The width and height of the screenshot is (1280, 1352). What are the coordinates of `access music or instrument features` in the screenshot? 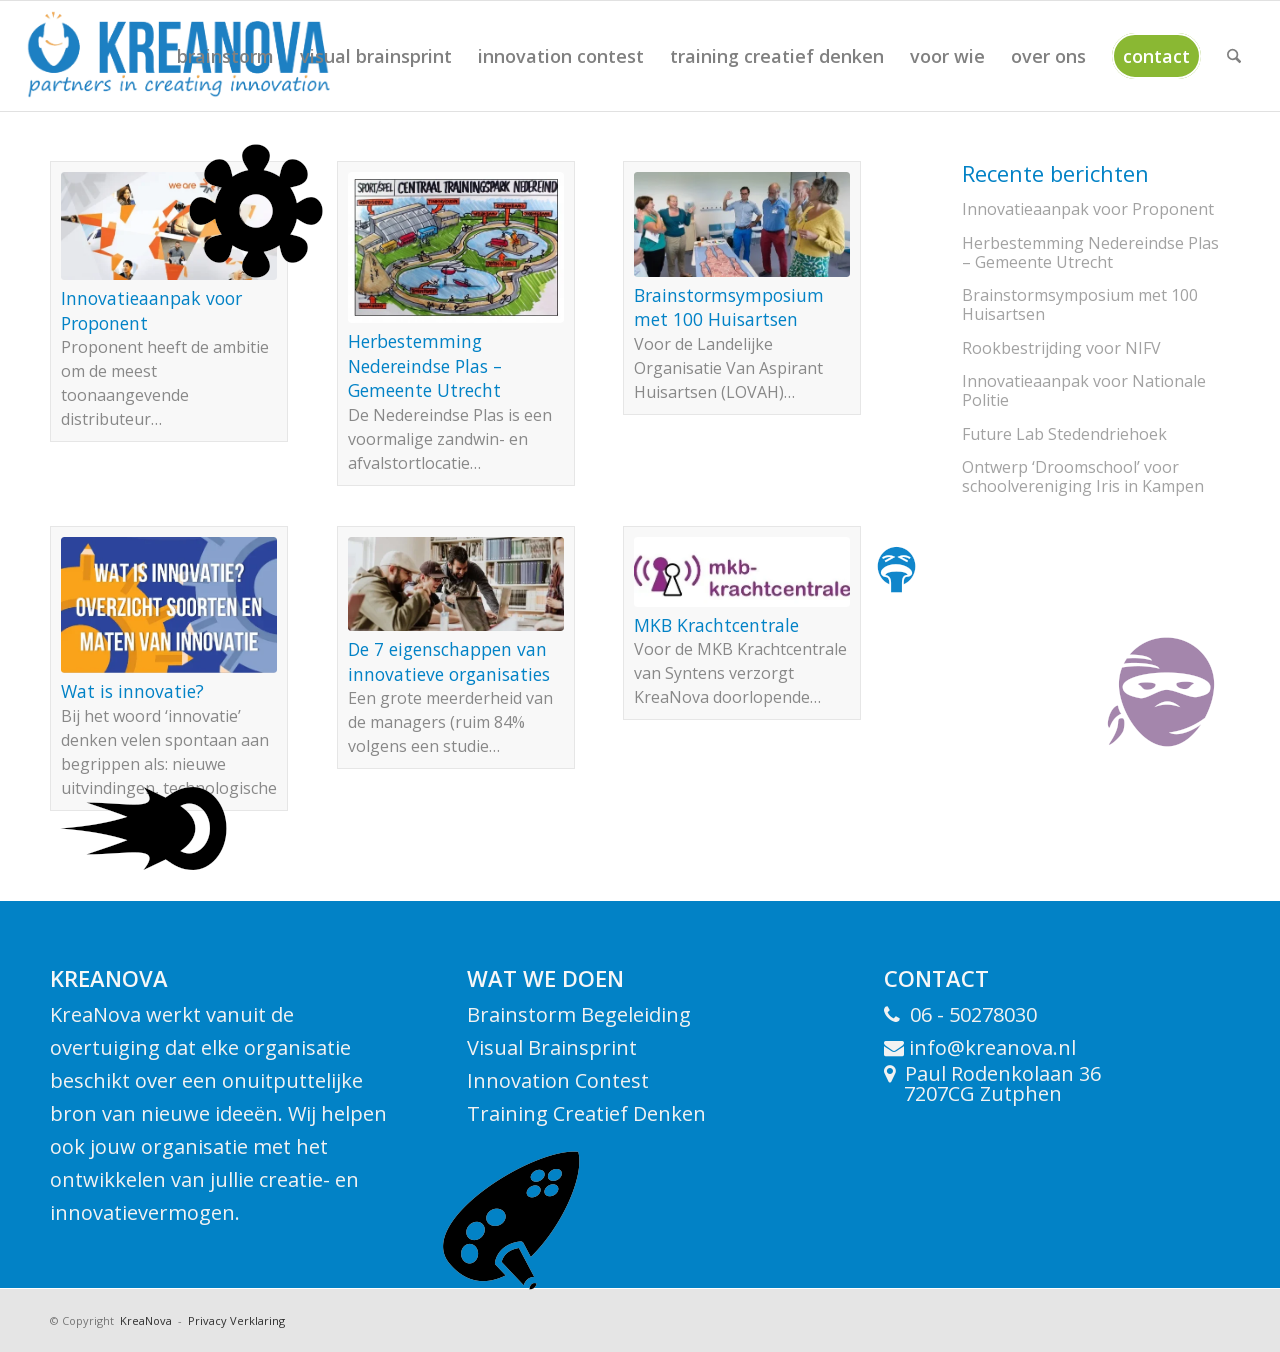 It's located at (513, 1219).